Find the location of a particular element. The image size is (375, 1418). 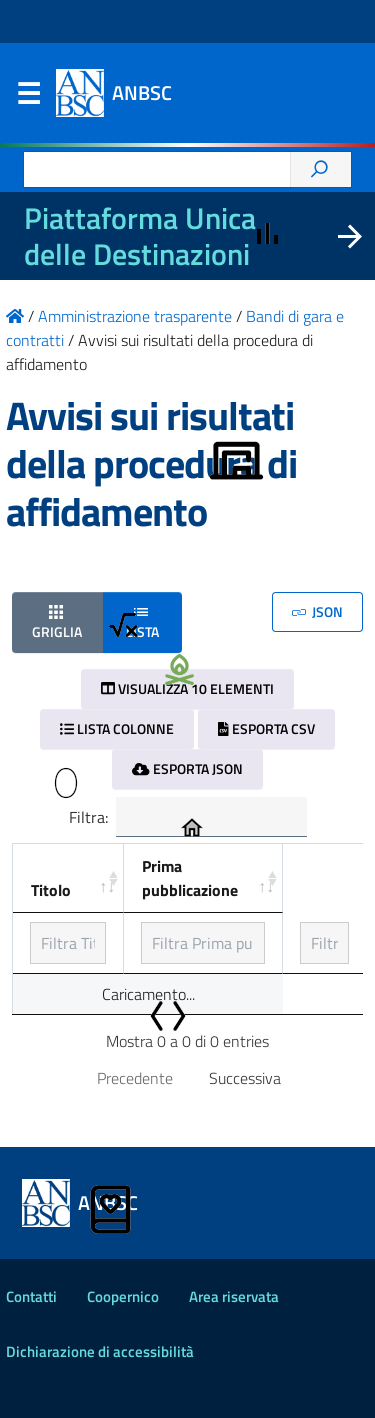

represents the number zero in a numeric input or display is located at coordinates (66, 783).